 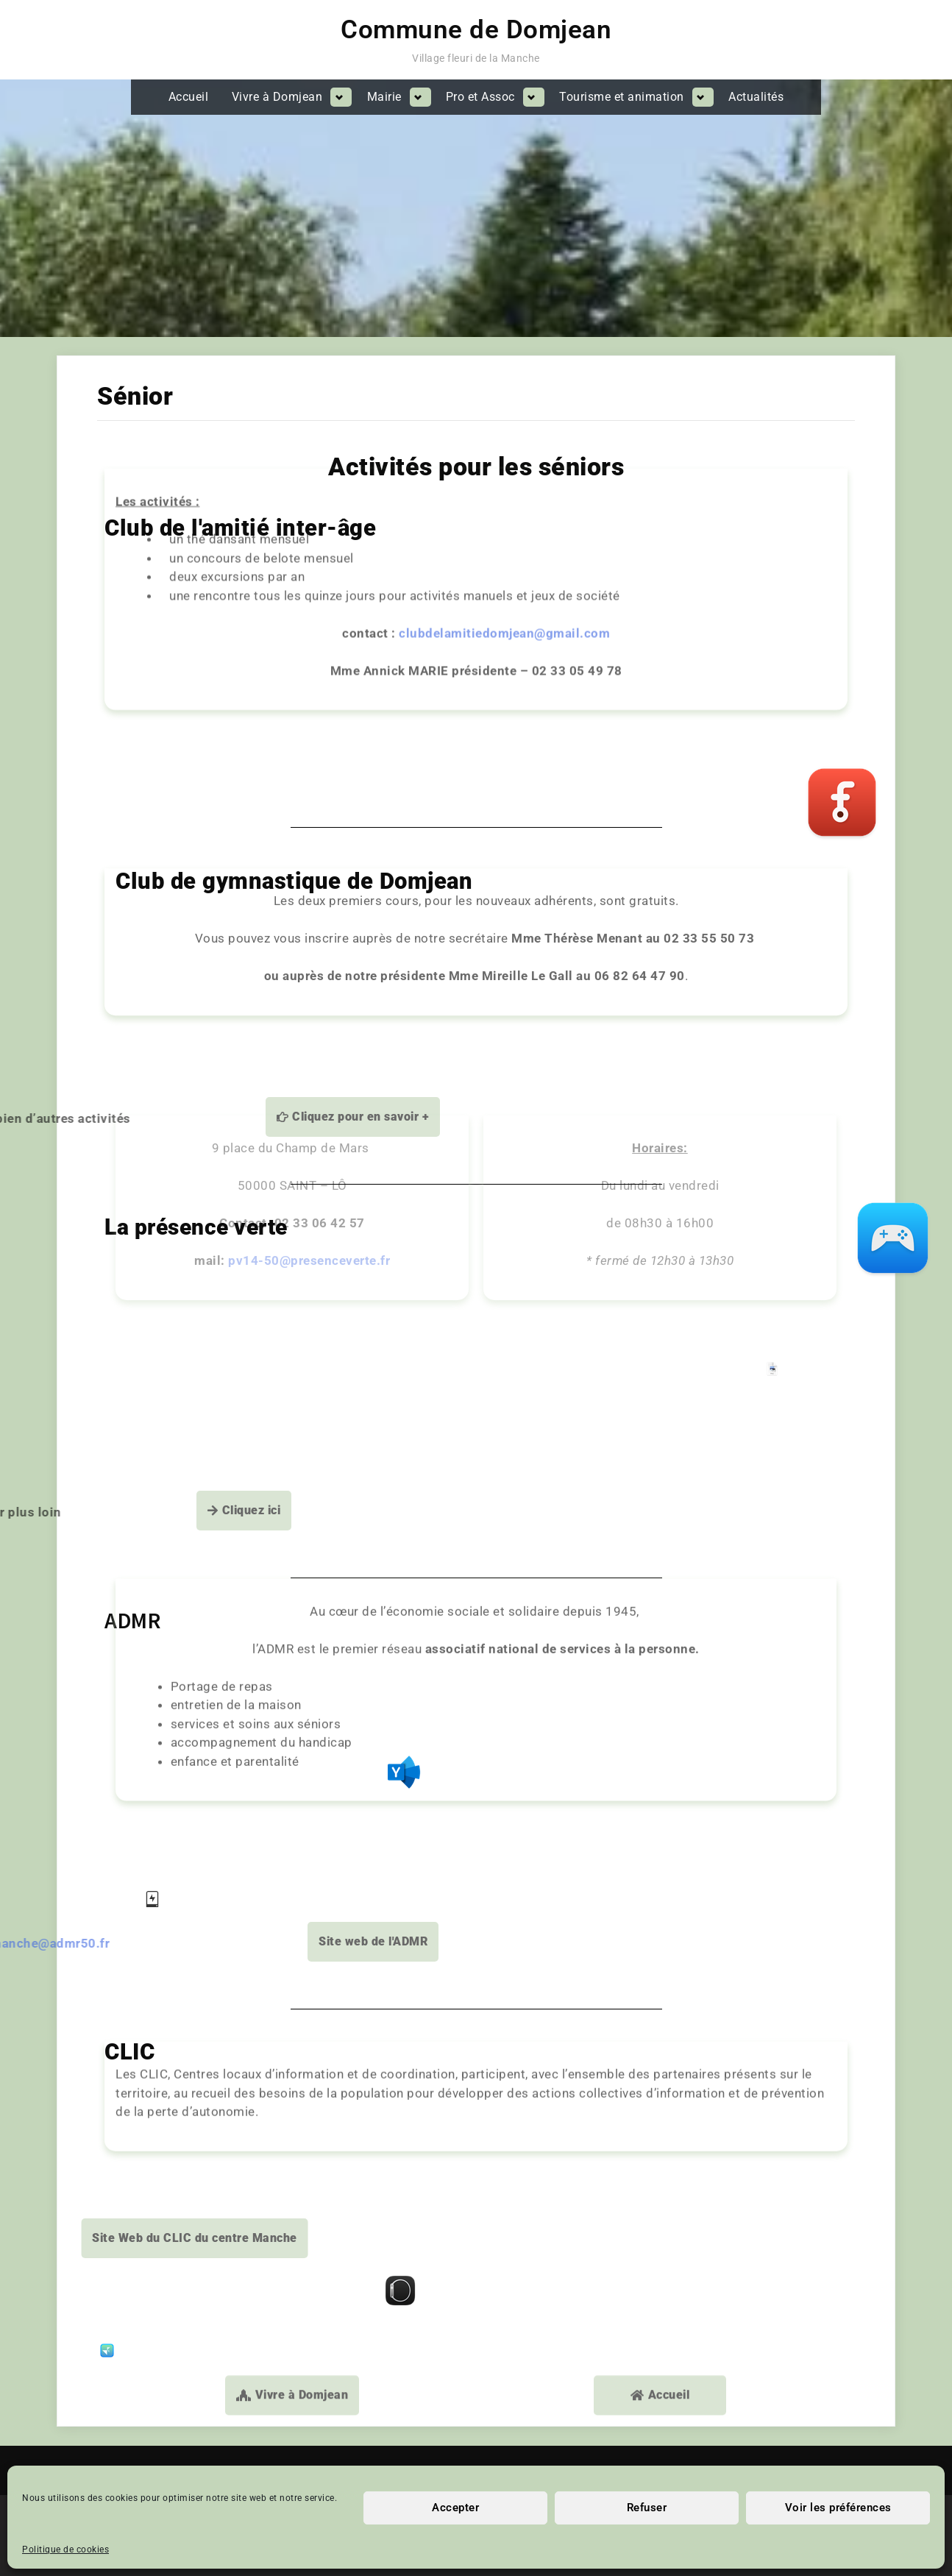 I want to click on open yammer enterprise social network, so click(x=404, y=1772).